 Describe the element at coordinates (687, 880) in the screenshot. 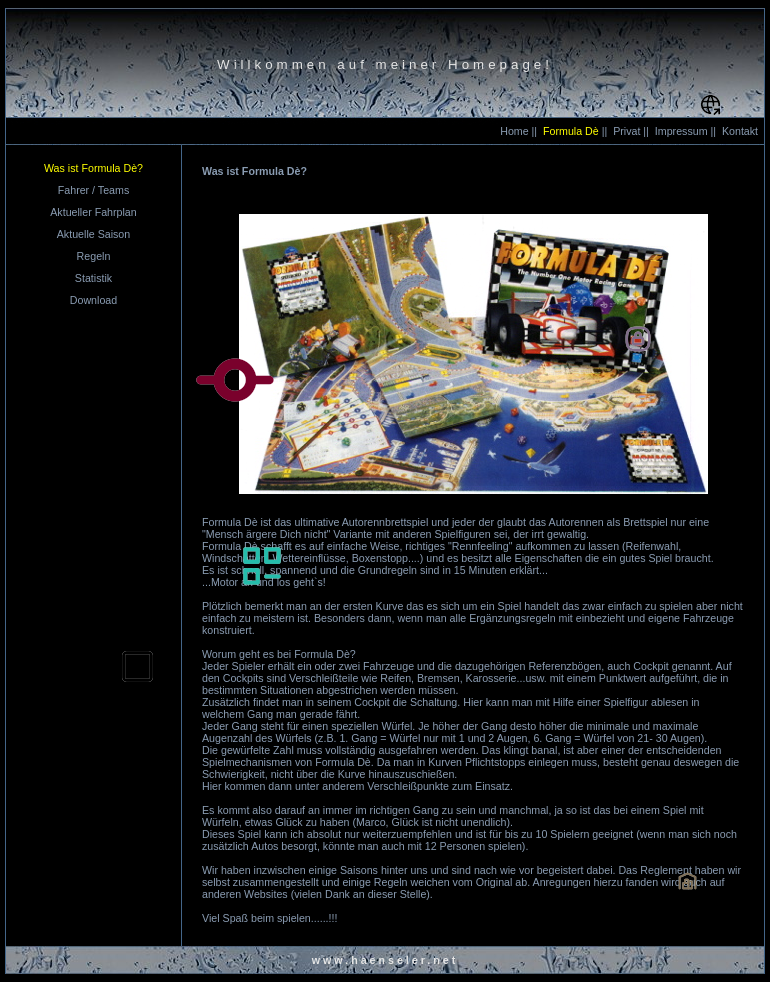

I see `access warehouse inventory` at that location.